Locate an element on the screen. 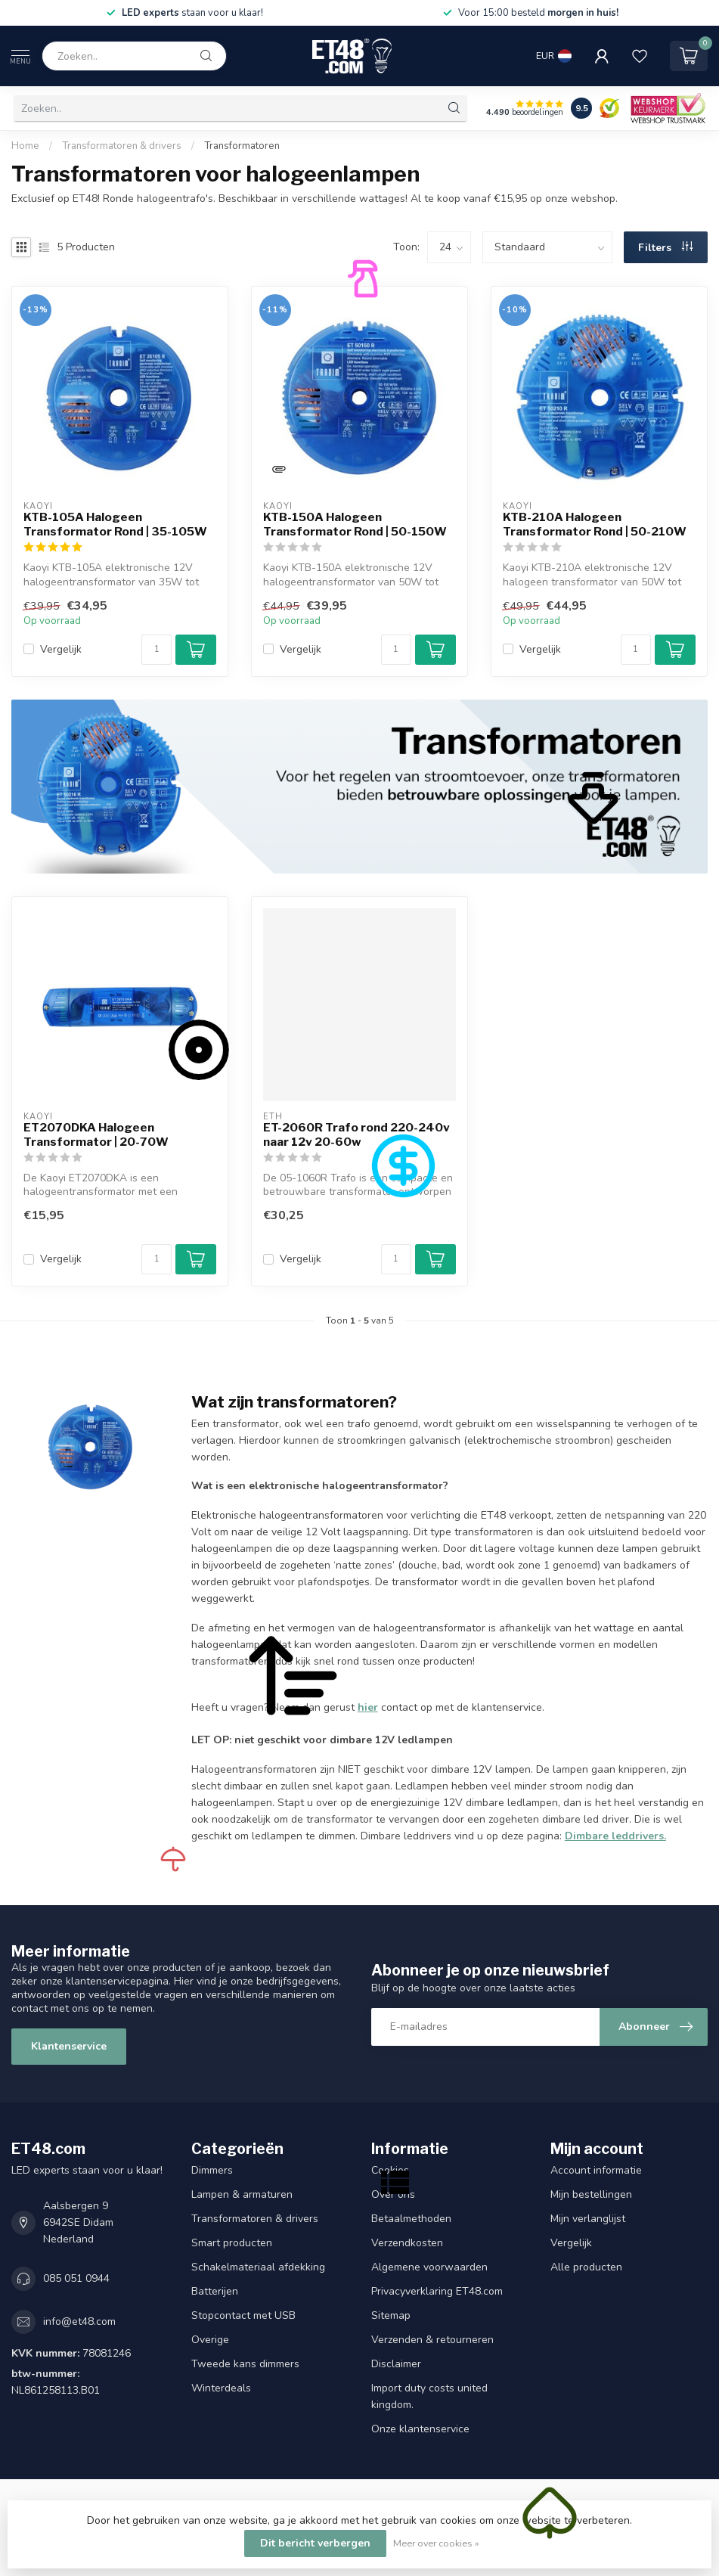 The image size is (719, 2576). attach a file to your message is located at coordinates (278, 469).